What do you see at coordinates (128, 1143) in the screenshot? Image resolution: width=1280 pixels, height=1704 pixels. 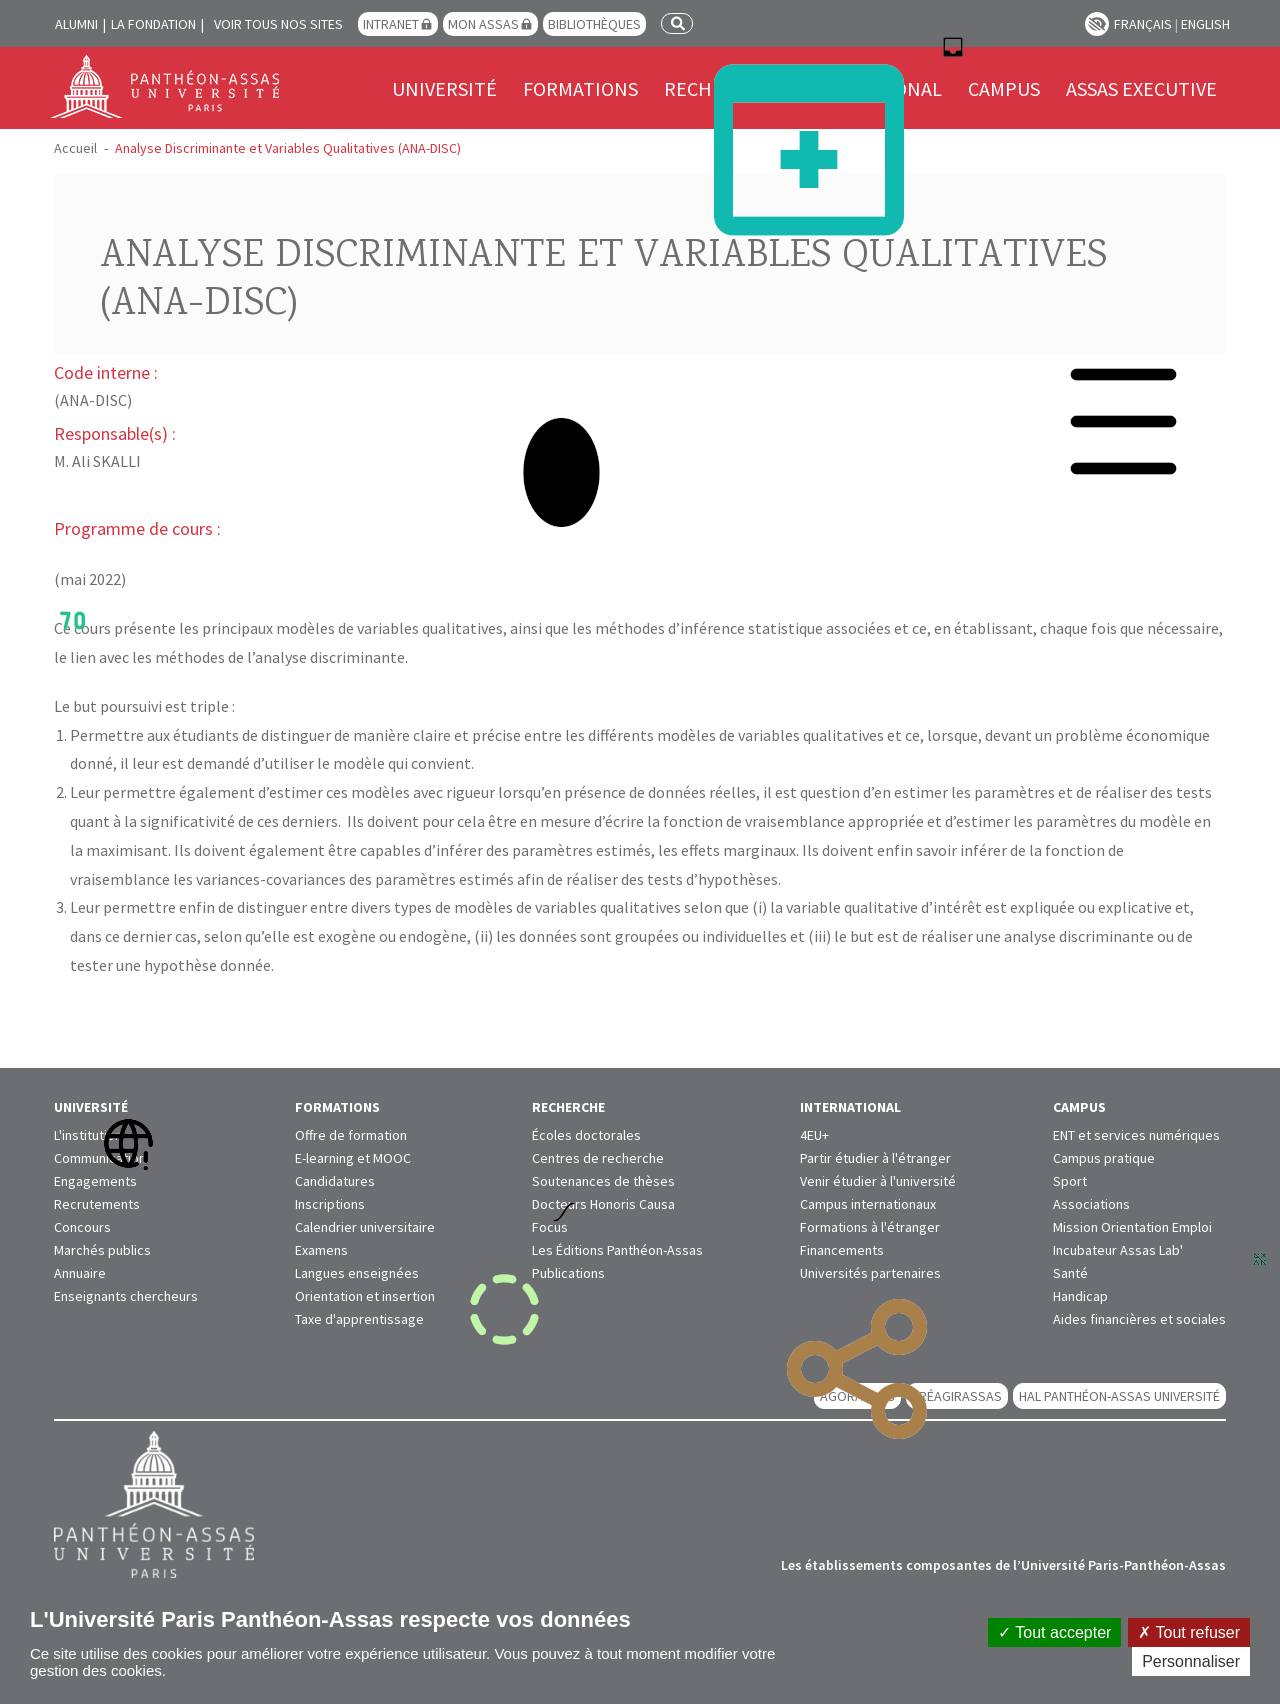 I see `indicates a global network or internet connection issue` at bounding box center [128, 1143].